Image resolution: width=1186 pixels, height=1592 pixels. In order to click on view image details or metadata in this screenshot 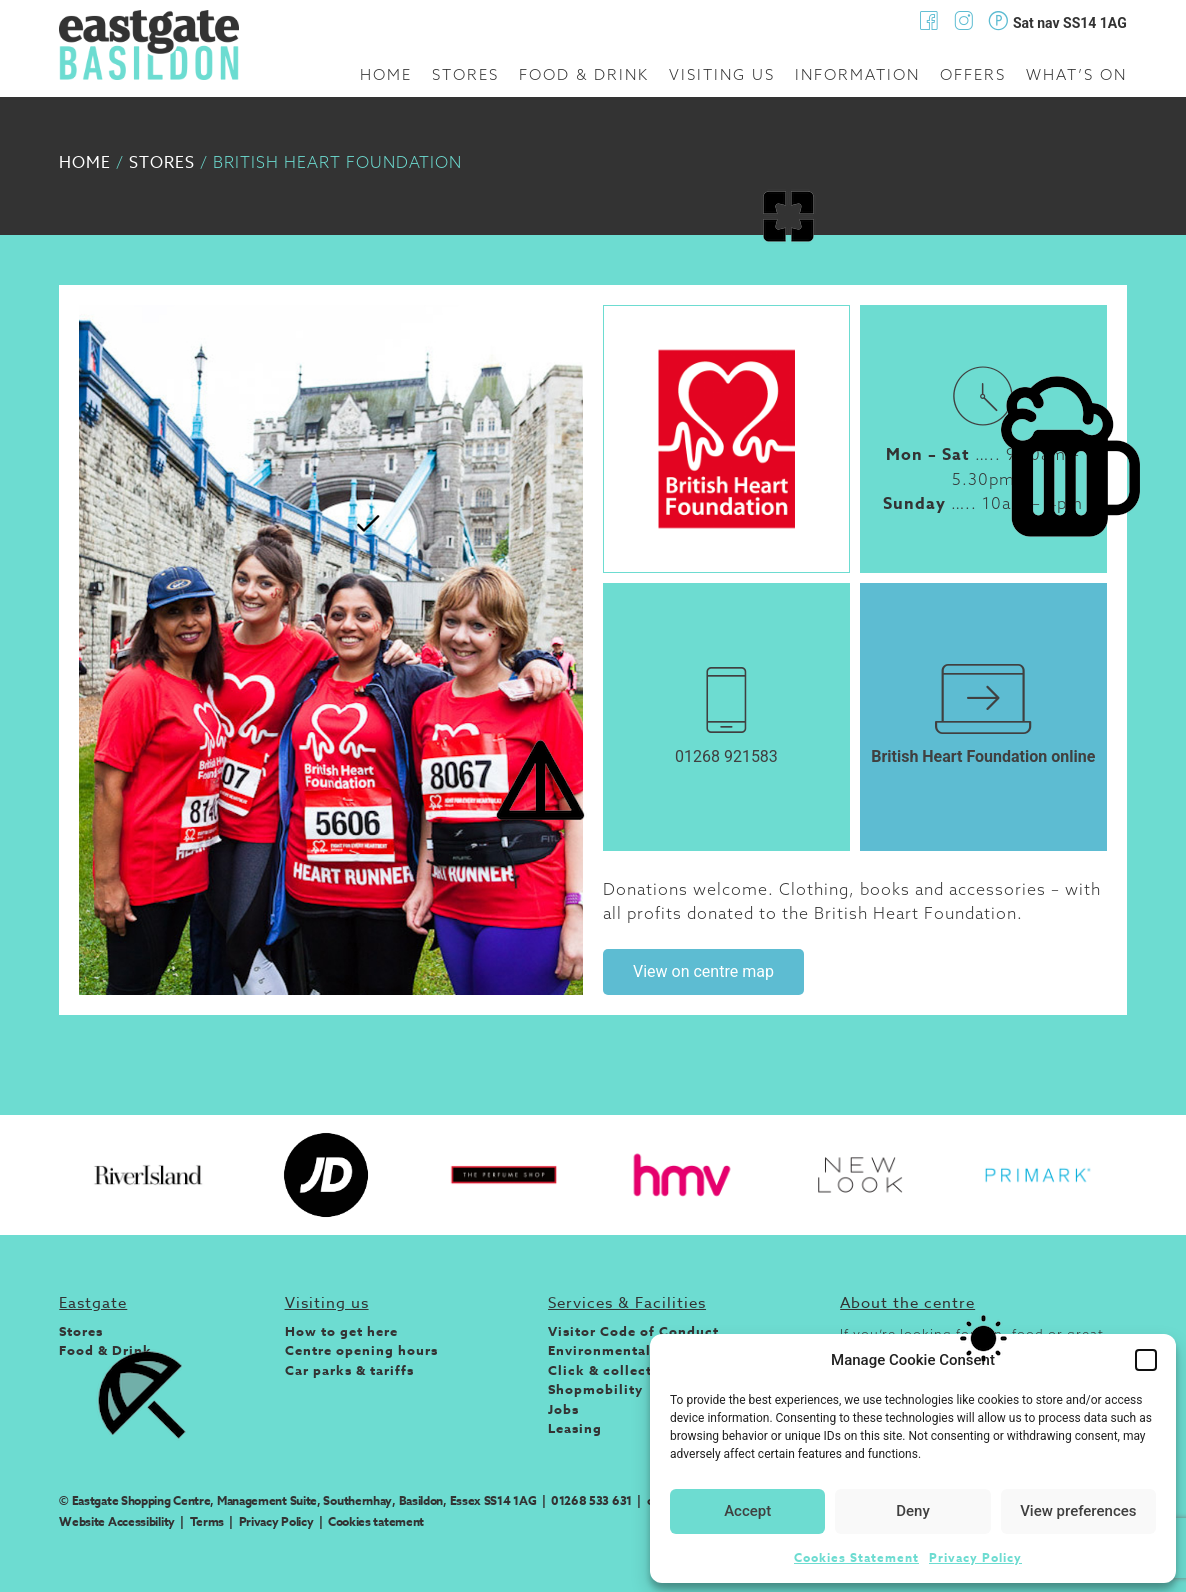, I will do `click(540, 777)`.